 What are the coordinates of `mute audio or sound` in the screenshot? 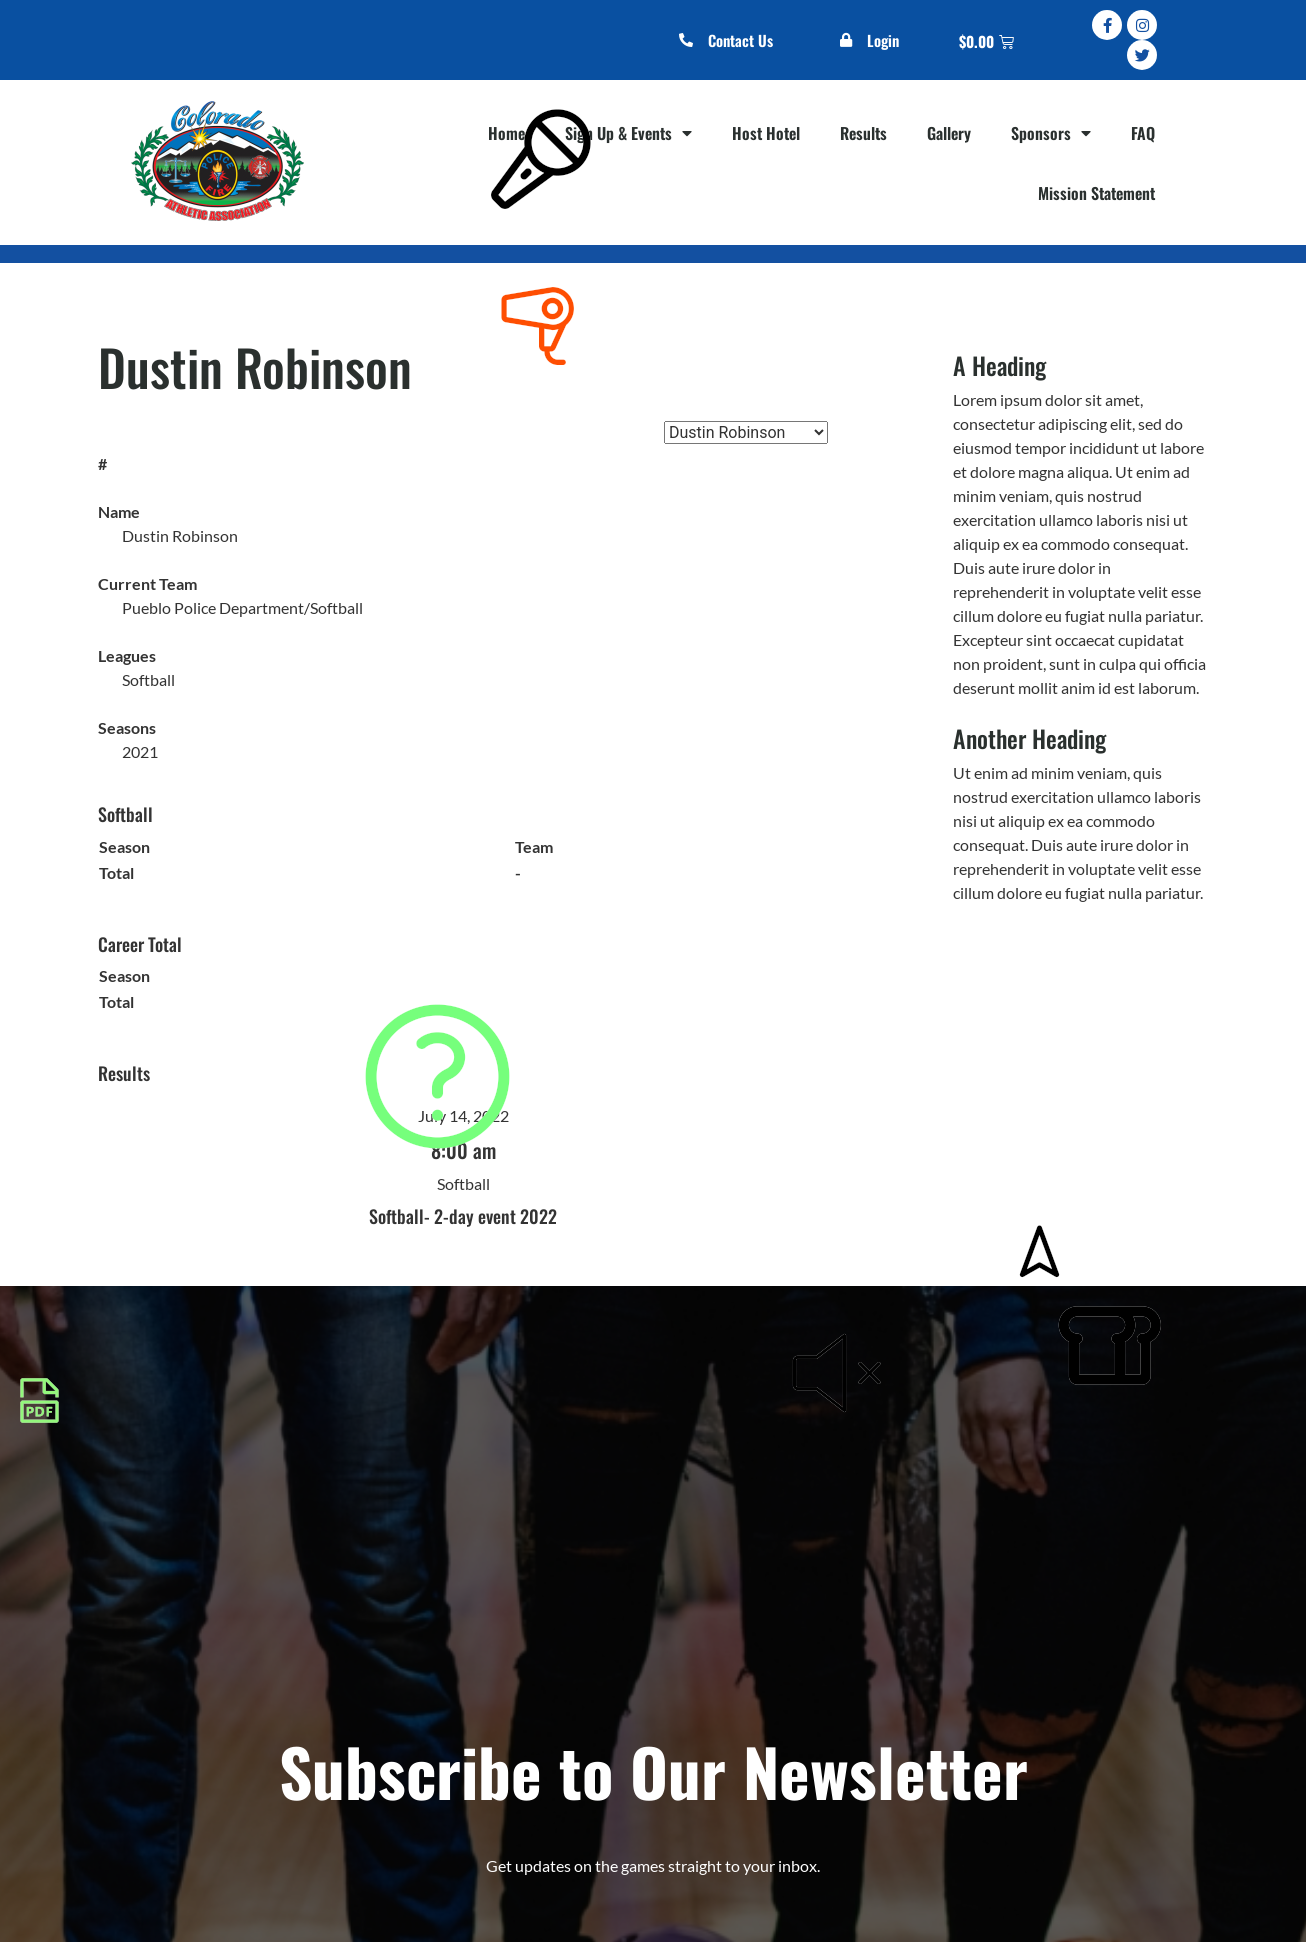 It's located at (832, 1373).